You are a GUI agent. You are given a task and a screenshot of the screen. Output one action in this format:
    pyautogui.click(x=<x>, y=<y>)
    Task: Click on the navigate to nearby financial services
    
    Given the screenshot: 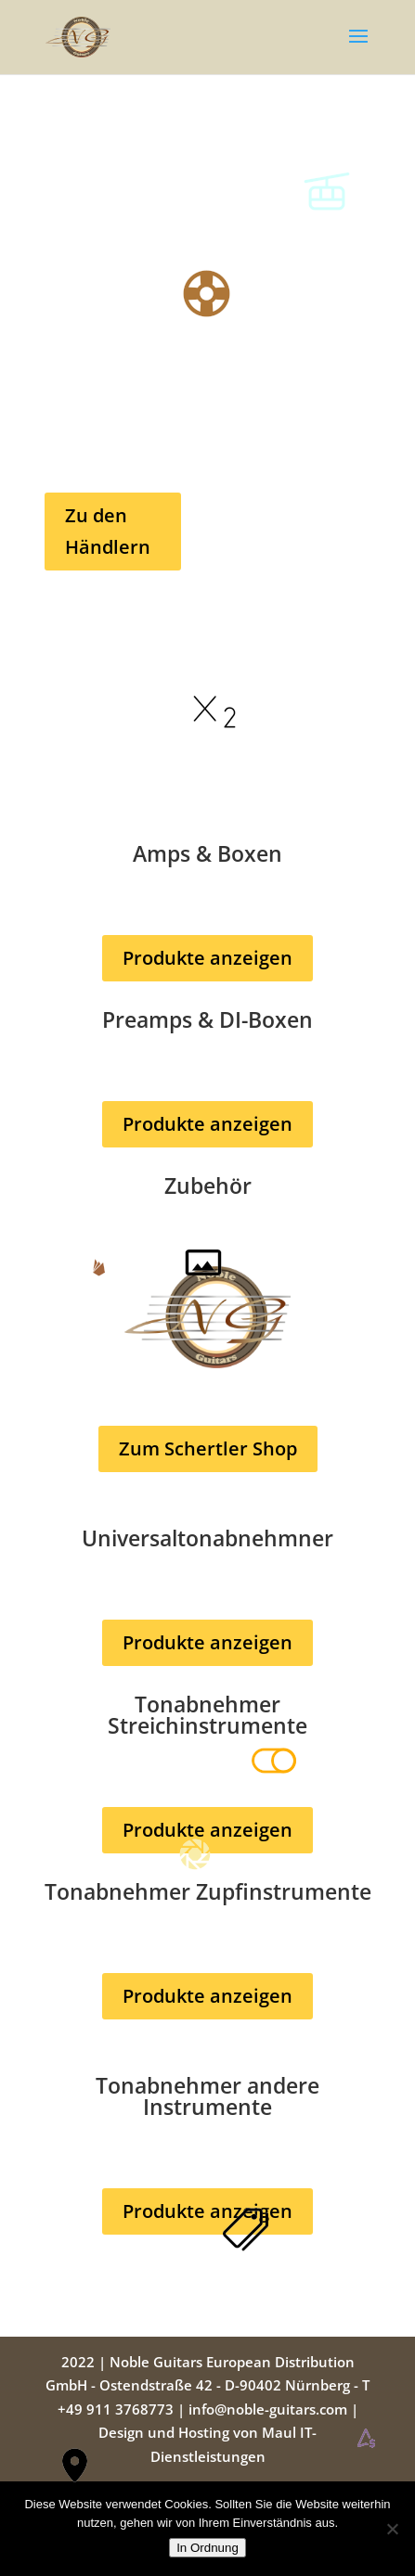 What is the action you would take?
    pyautogui.click(x=366, y=2438)
    